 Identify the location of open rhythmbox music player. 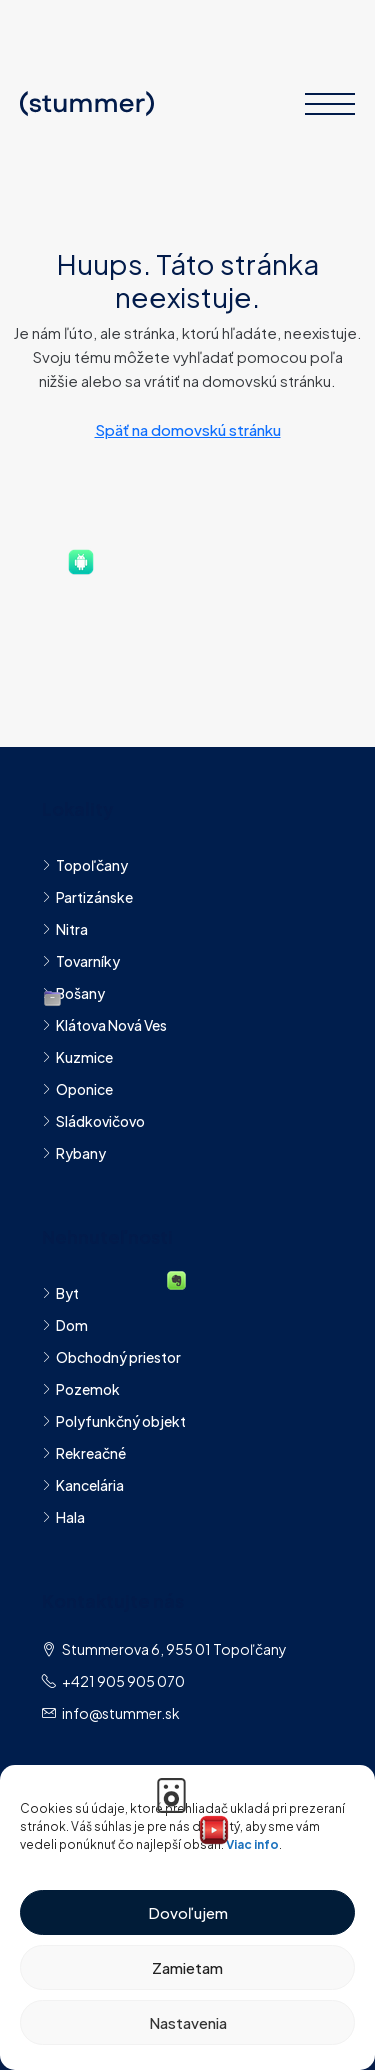
(172, 1795).